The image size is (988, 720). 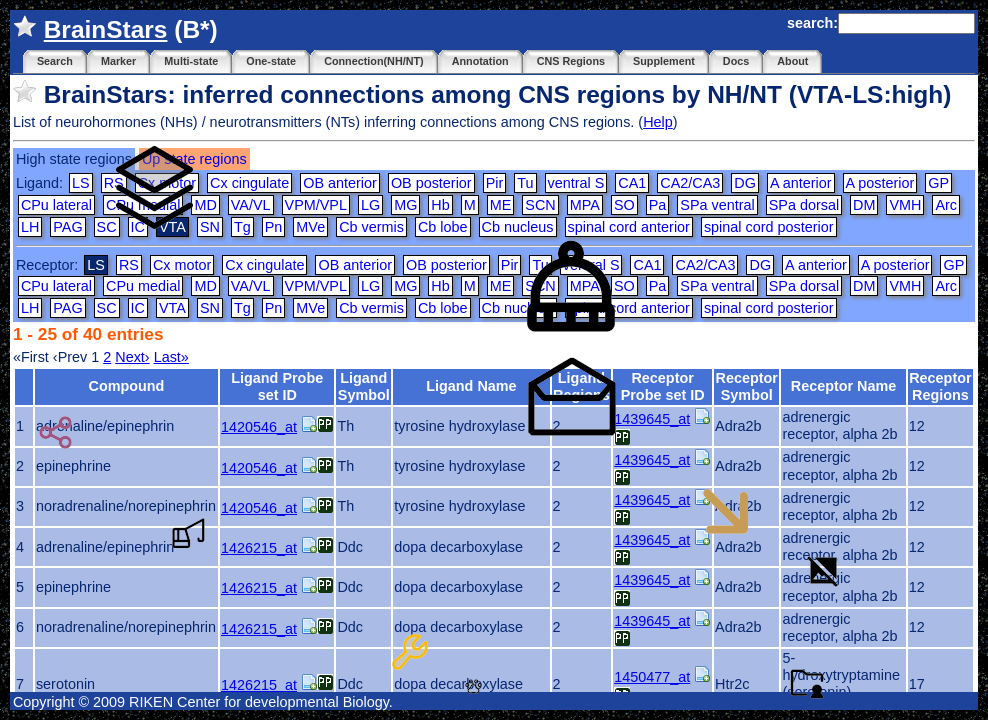 I want to click on image failed to load or is unavailable, so click(x=823, y=570).